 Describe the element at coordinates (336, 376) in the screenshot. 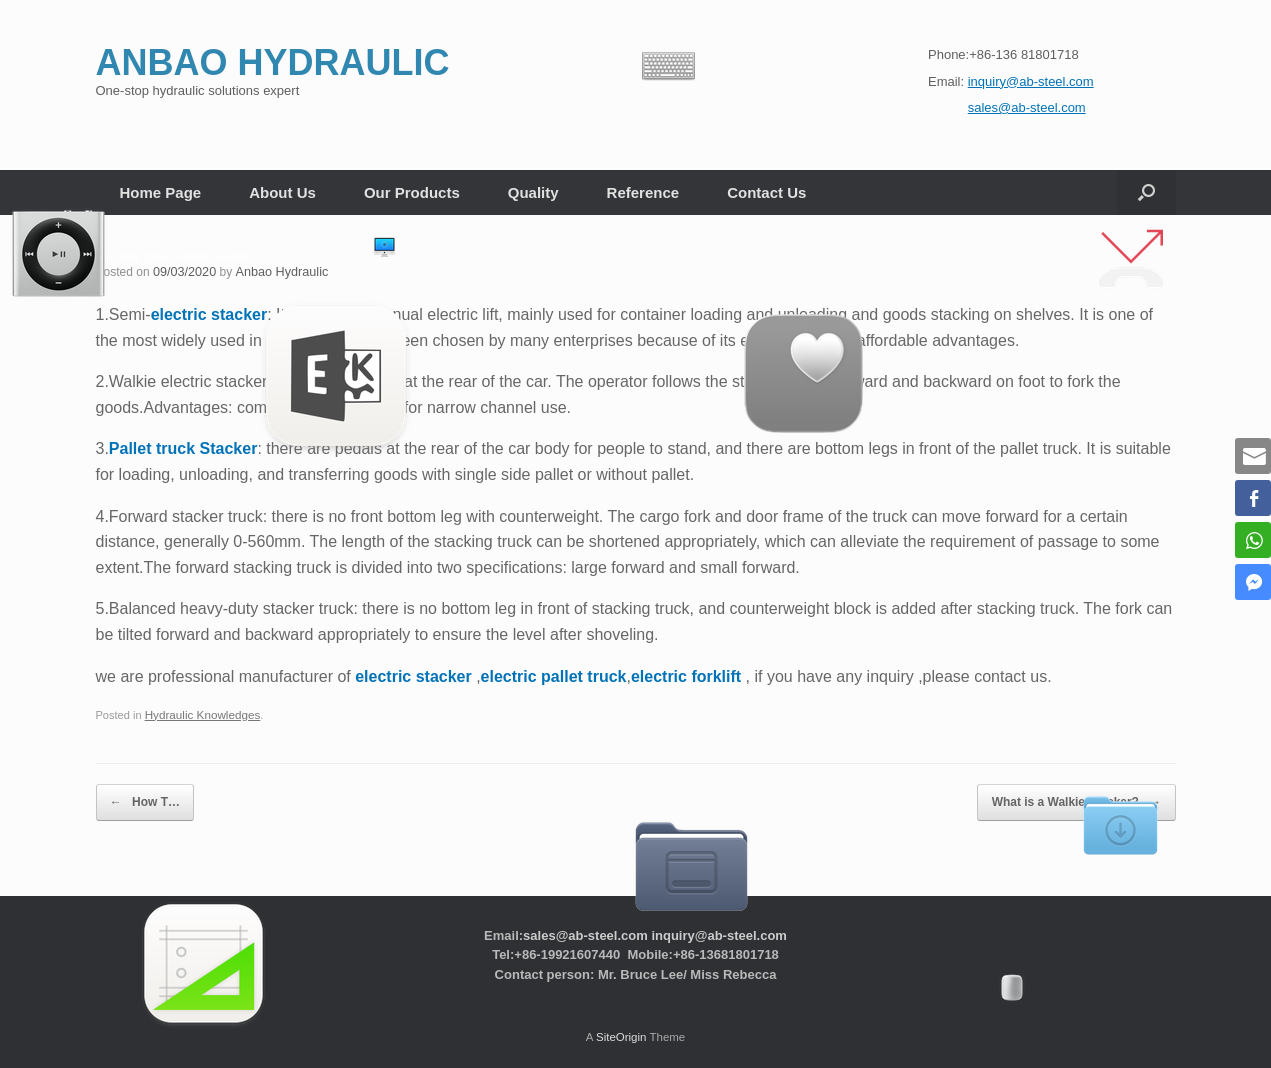

I see `open akonadi exchange web services connector` at that location.